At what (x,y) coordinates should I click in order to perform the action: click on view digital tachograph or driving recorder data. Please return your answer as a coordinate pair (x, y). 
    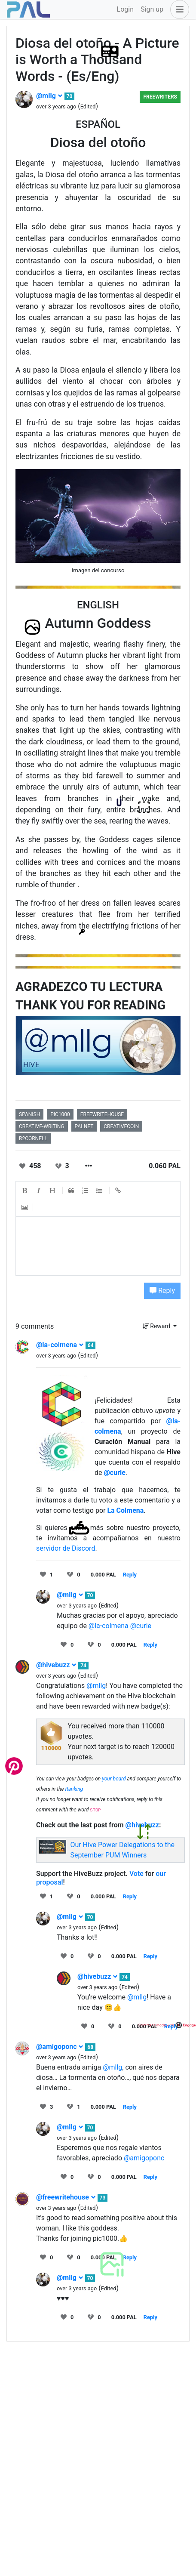
    Looking at the image, I should click on (110, 51).